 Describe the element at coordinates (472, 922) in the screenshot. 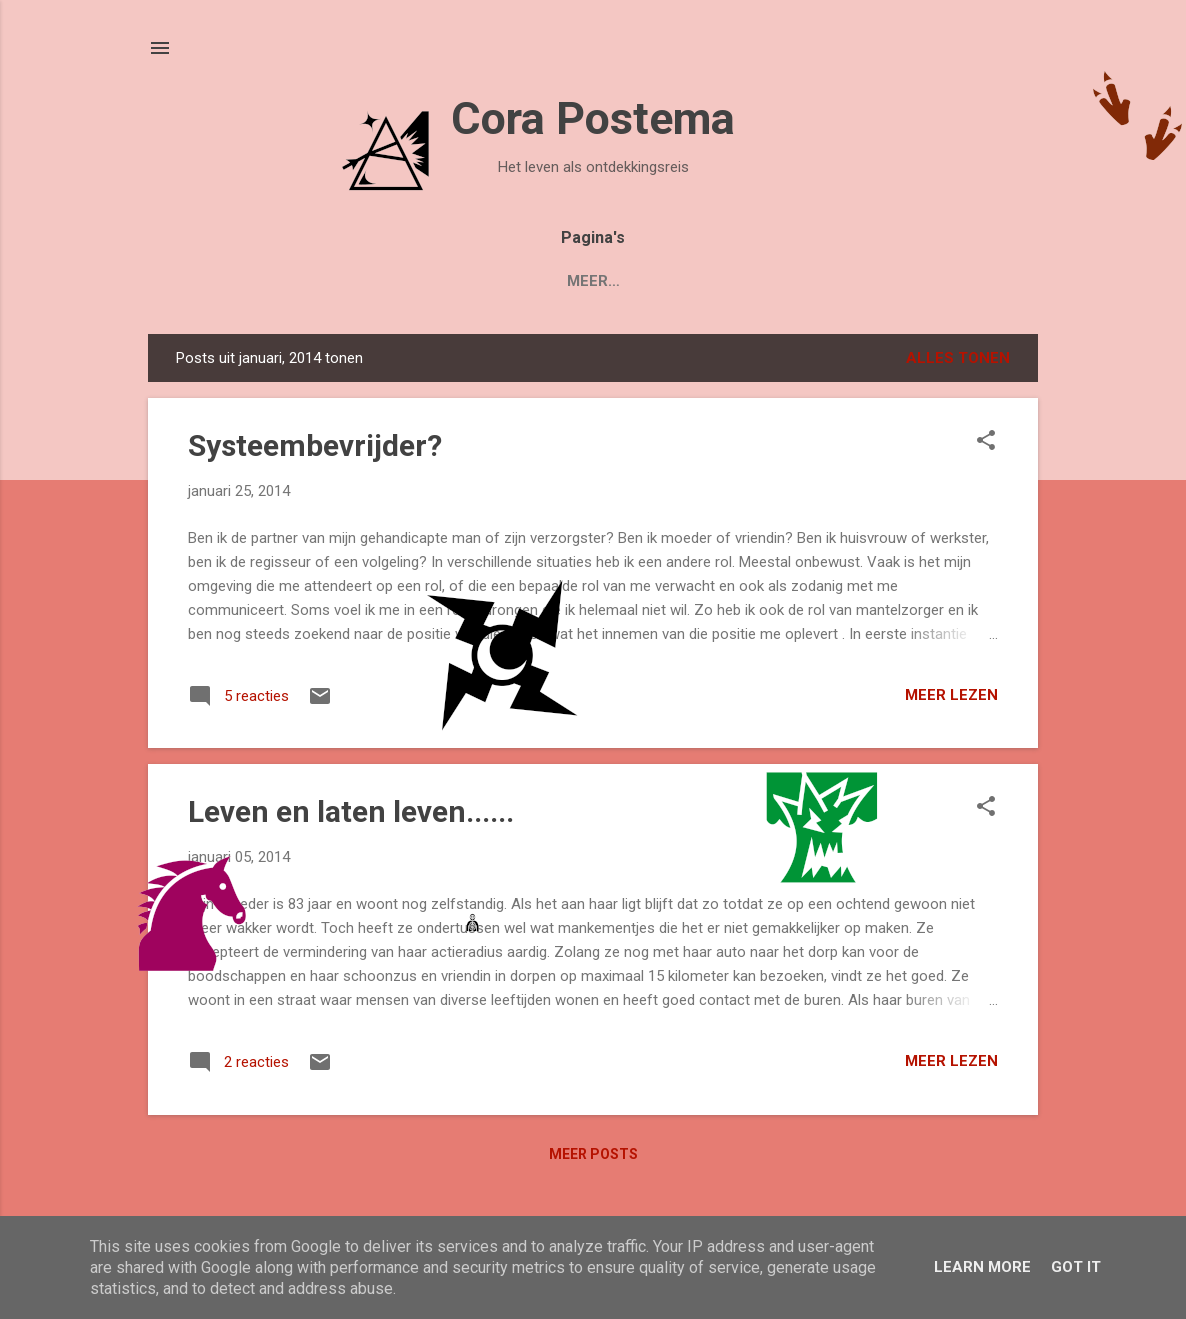

I see `practice target for shooting range simulation` at that location.